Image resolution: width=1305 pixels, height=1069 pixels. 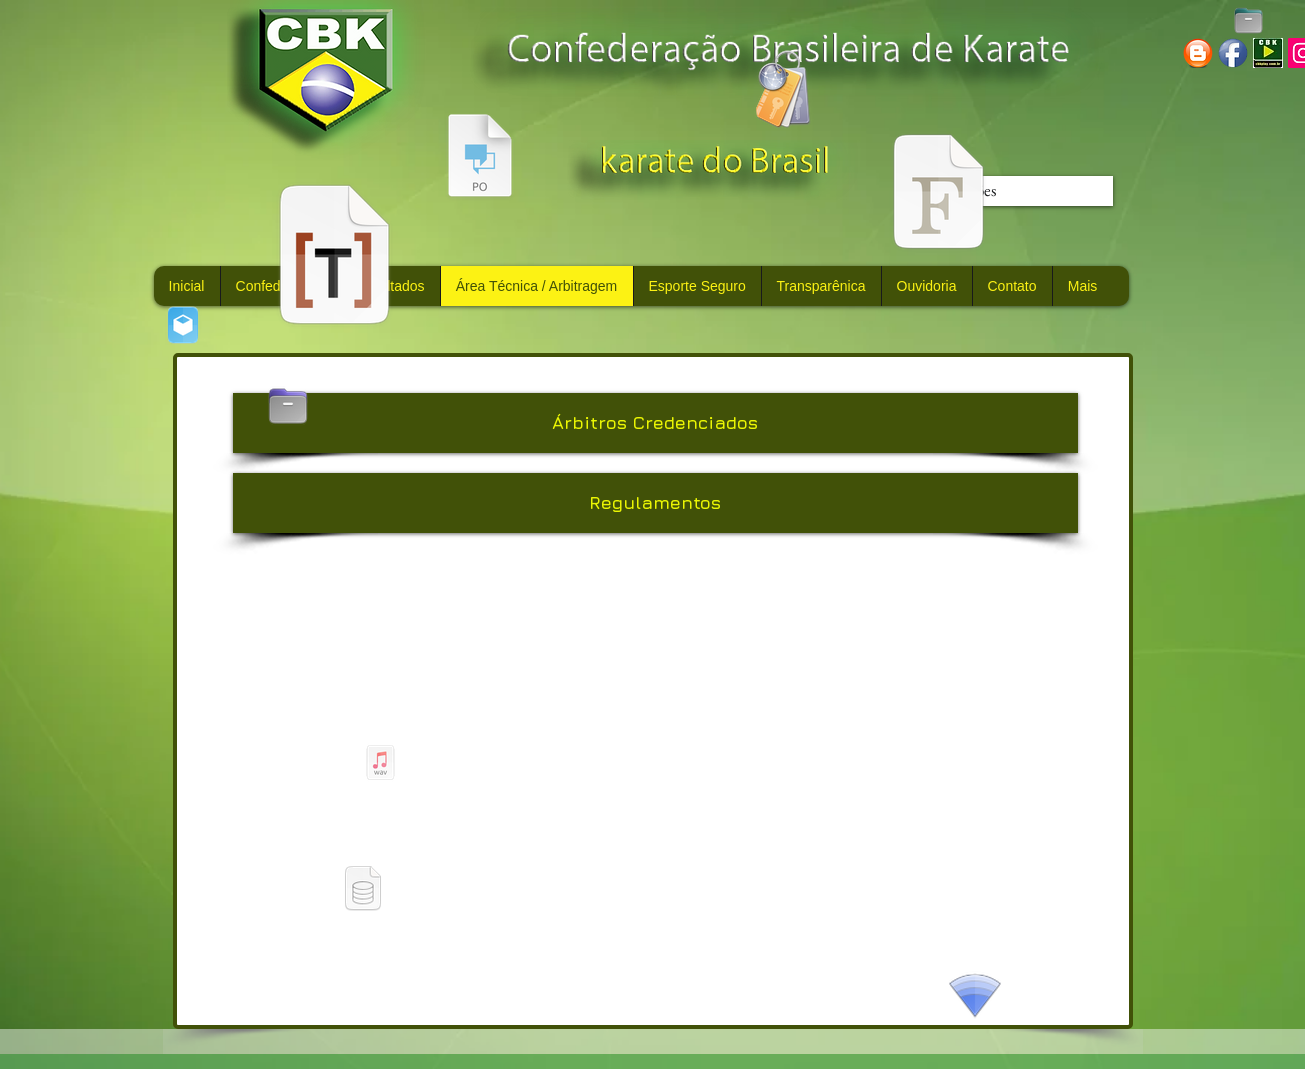 I want to click on a toml configuration file, so click(x=334, y=254).